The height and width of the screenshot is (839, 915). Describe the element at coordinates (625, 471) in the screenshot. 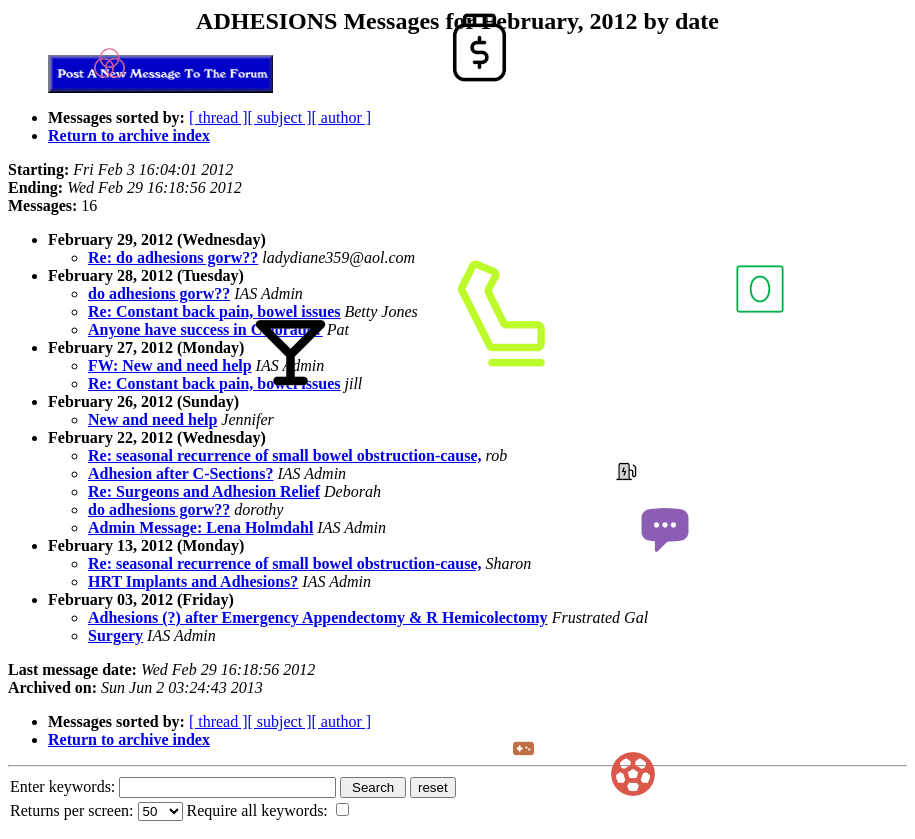

I see `find nearby EV charging stations` at that location.